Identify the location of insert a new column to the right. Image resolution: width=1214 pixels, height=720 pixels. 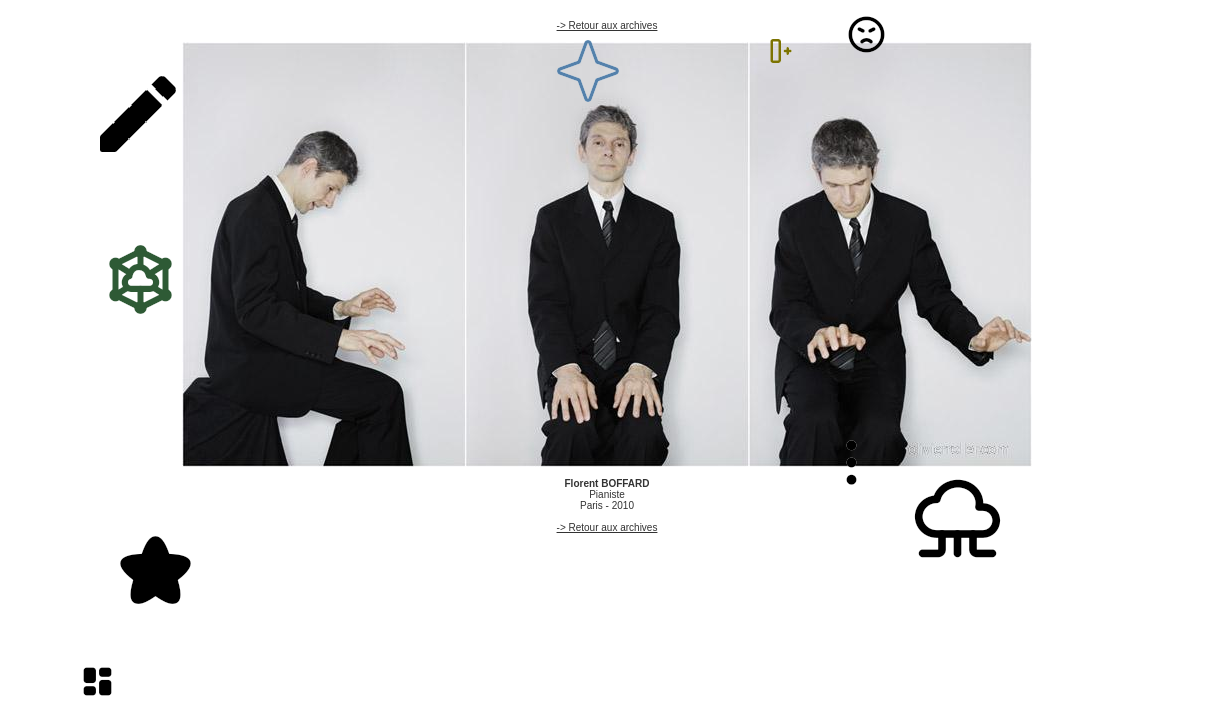
(781, 51).